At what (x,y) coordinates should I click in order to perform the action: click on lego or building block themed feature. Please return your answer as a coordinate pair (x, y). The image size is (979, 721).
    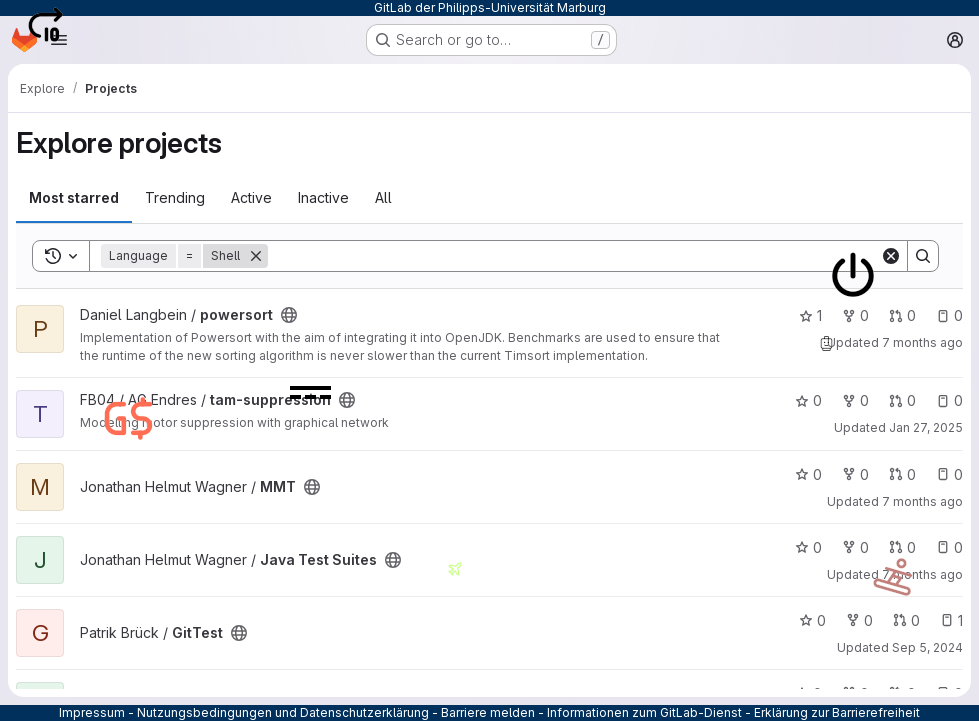
    Looking at the image, I should click on (826, 343).